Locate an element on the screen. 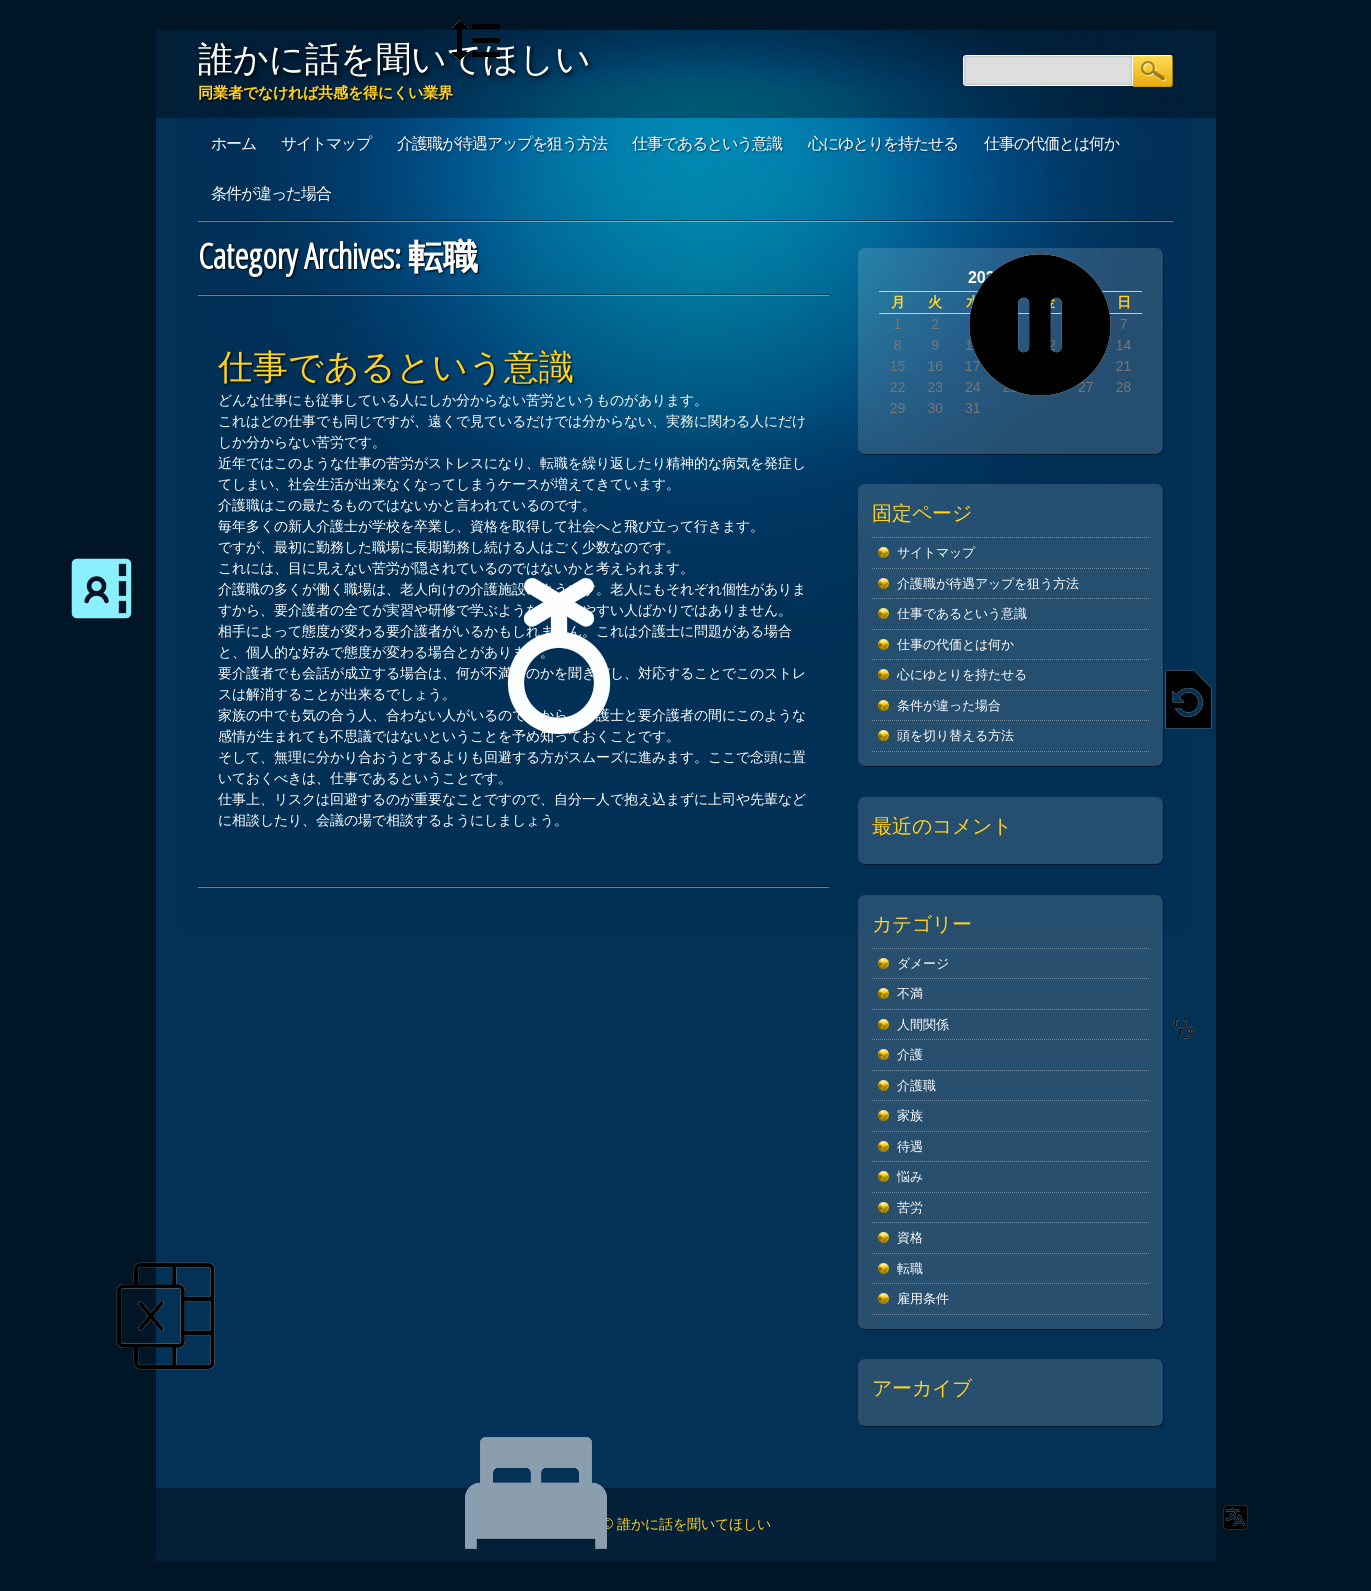  open contacts or address book is located at coordinates (101, 588).